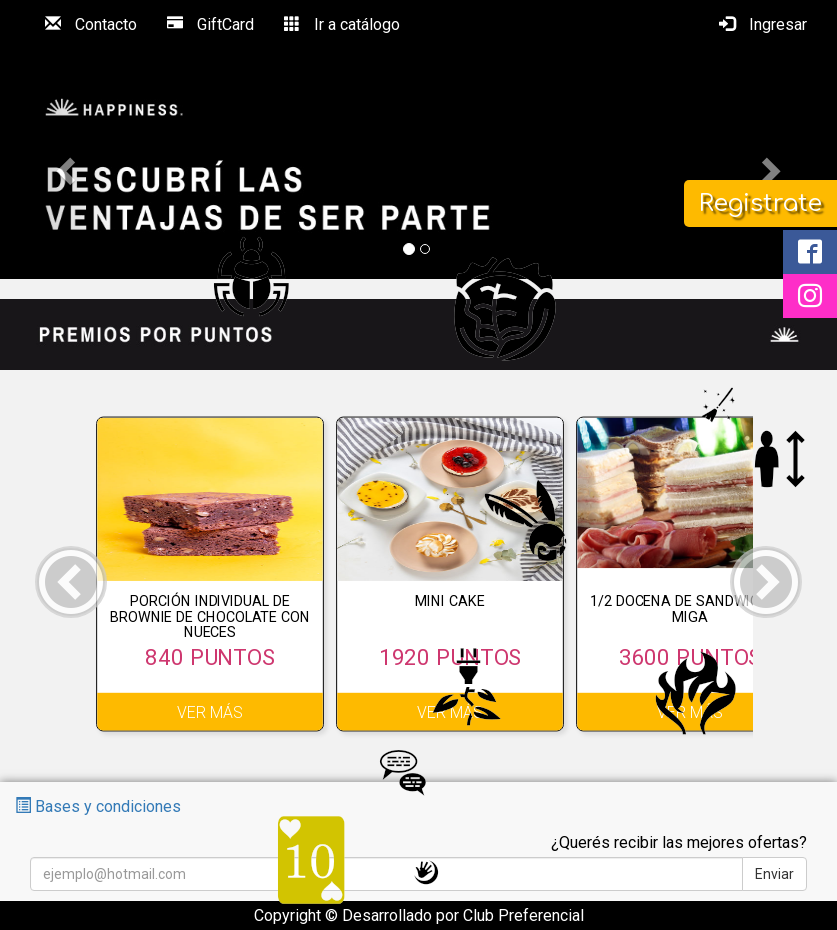 The height and width of the screenshot is (930, 837). Describe the element at coordinates (426, 872) in the screenshot. I see `slap or hit action in a game` at that location.